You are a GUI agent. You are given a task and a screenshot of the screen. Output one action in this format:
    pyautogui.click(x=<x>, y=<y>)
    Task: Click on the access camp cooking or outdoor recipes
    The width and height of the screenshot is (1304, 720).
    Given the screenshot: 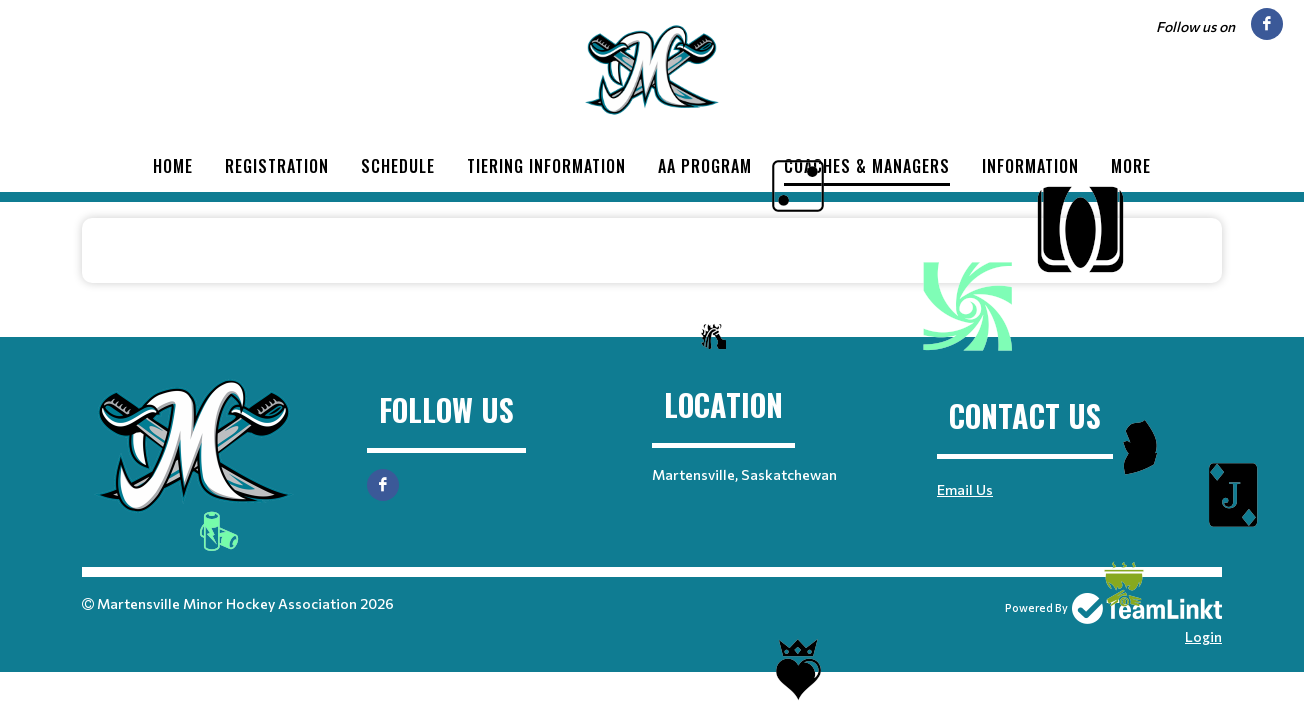 What is the action you would take?
    pyautogui.click(x=1124, y=584)
    